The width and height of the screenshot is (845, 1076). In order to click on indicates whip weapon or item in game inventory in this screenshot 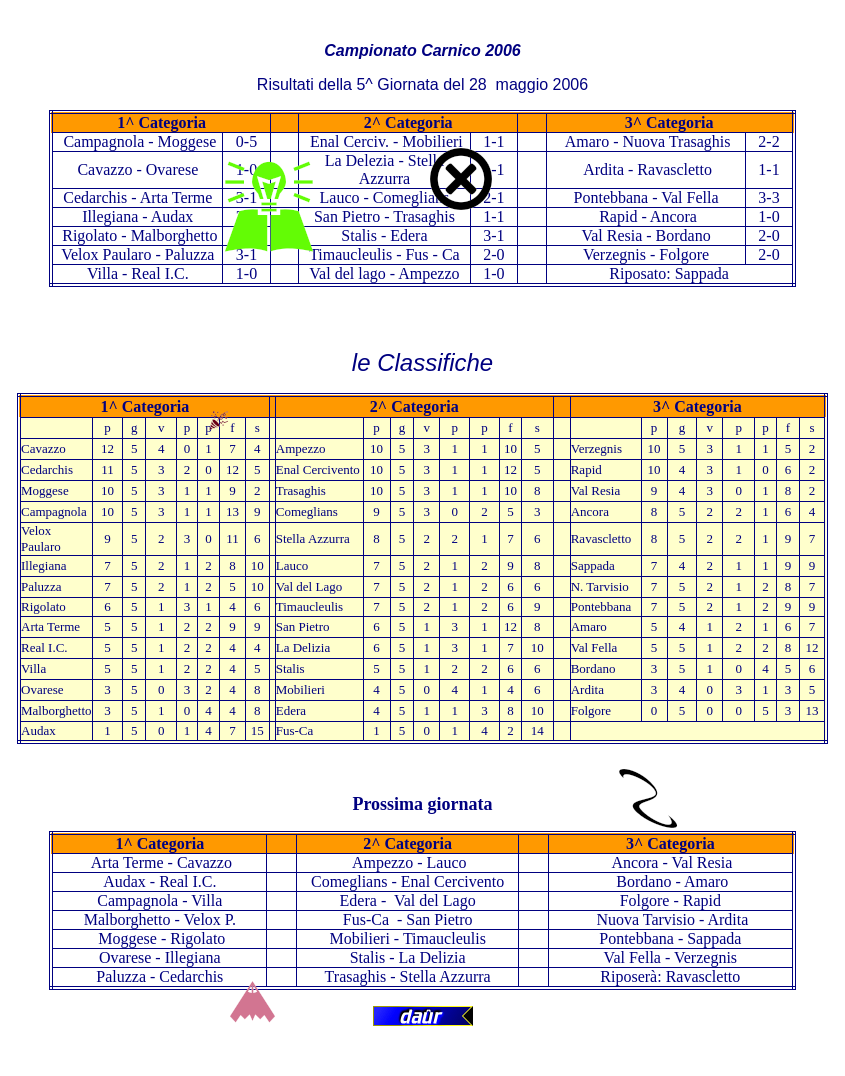, I will do `click(648, 799)`.